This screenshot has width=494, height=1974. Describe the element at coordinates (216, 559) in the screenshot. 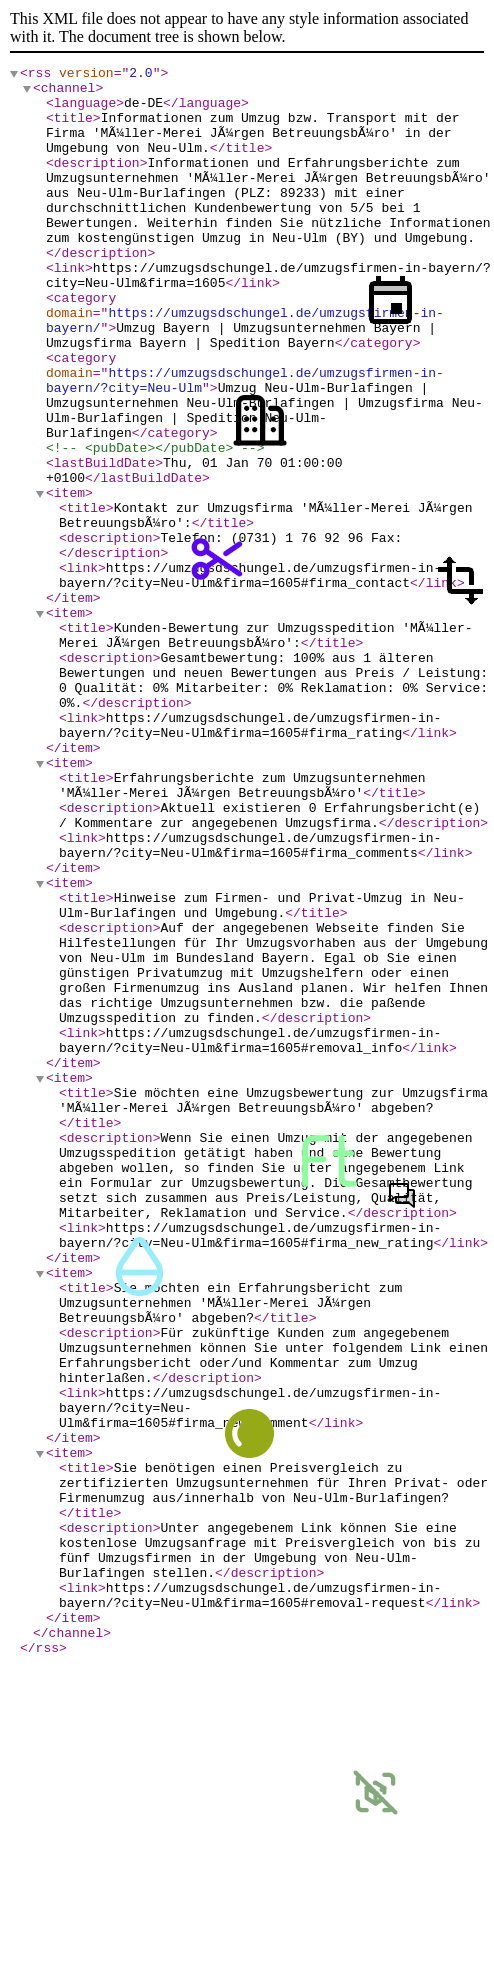

I see `cut selected content` at that location.